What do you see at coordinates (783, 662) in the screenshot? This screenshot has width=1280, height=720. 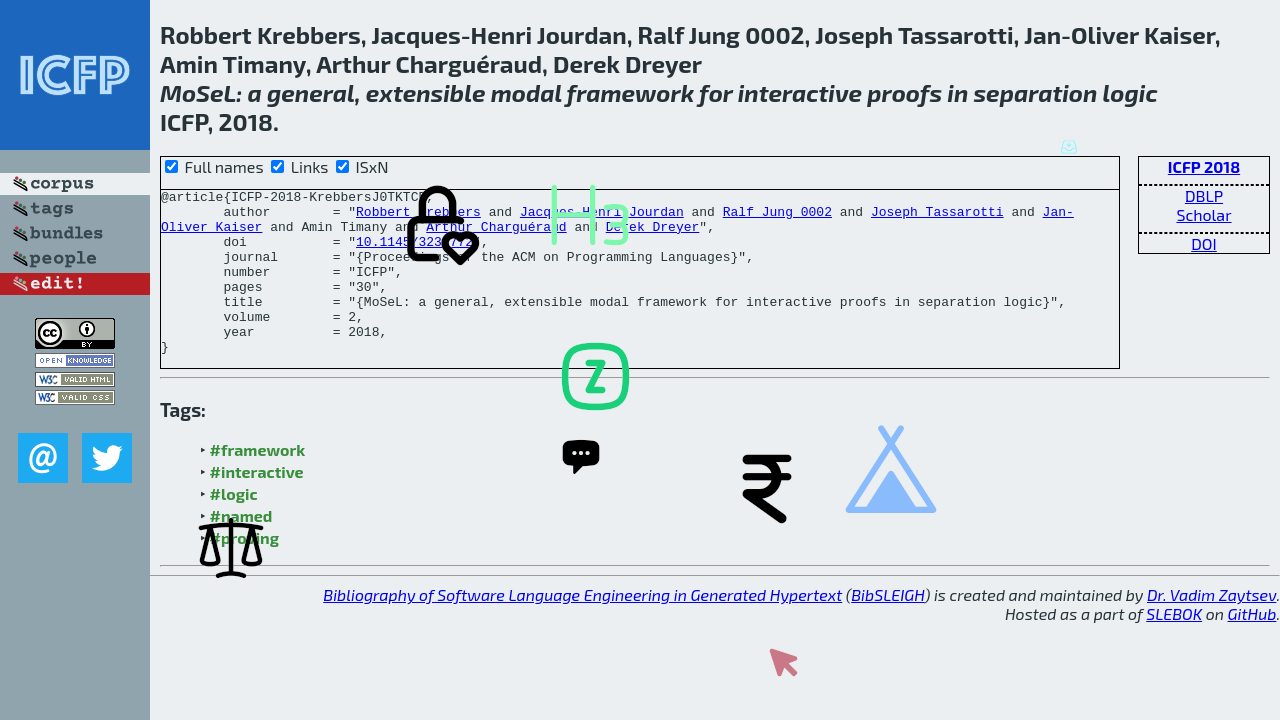 I see `mouse cursor or pointer indicator` at bounding box center [783, 662].